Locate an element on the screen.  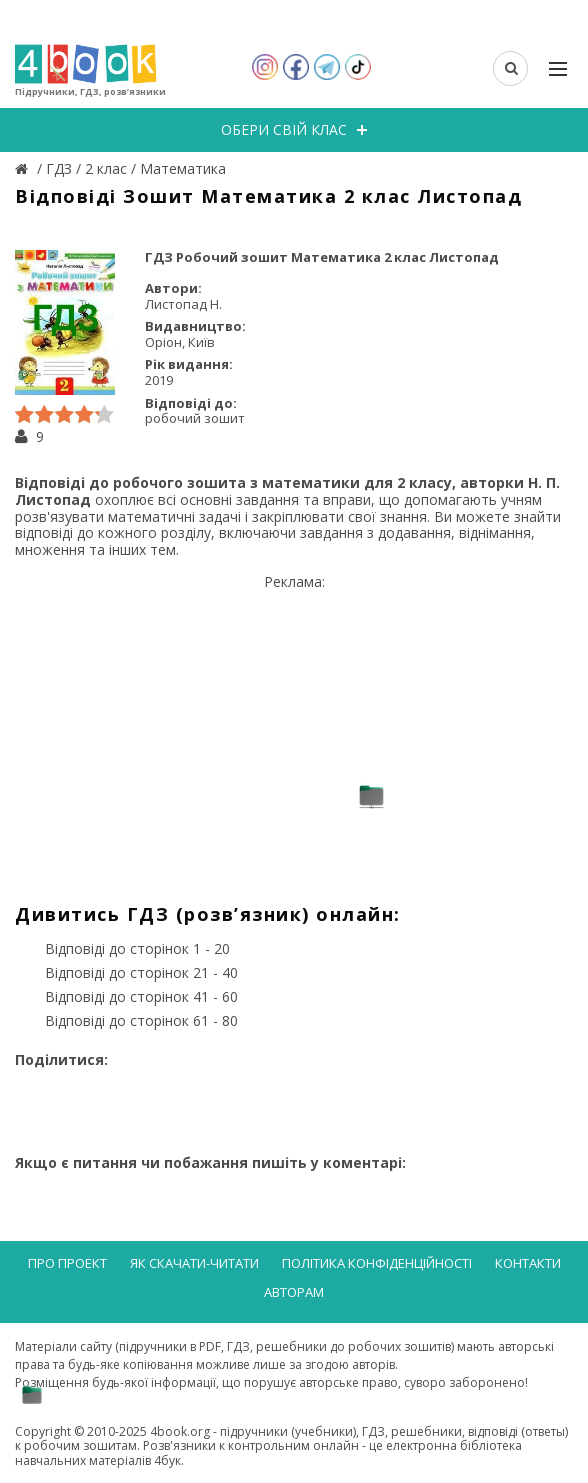
indicates bluetooth is turned off or disabled is located at coordinates (57, 73).